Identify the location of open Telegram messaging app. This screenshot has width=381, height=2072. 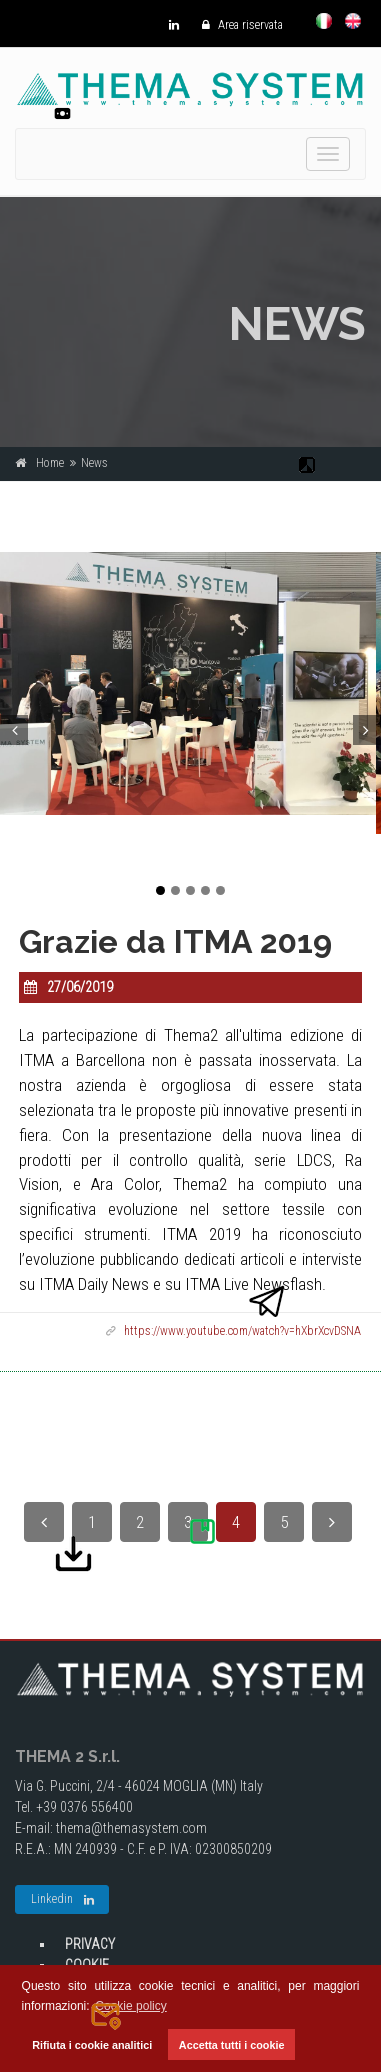
(268, 1302).